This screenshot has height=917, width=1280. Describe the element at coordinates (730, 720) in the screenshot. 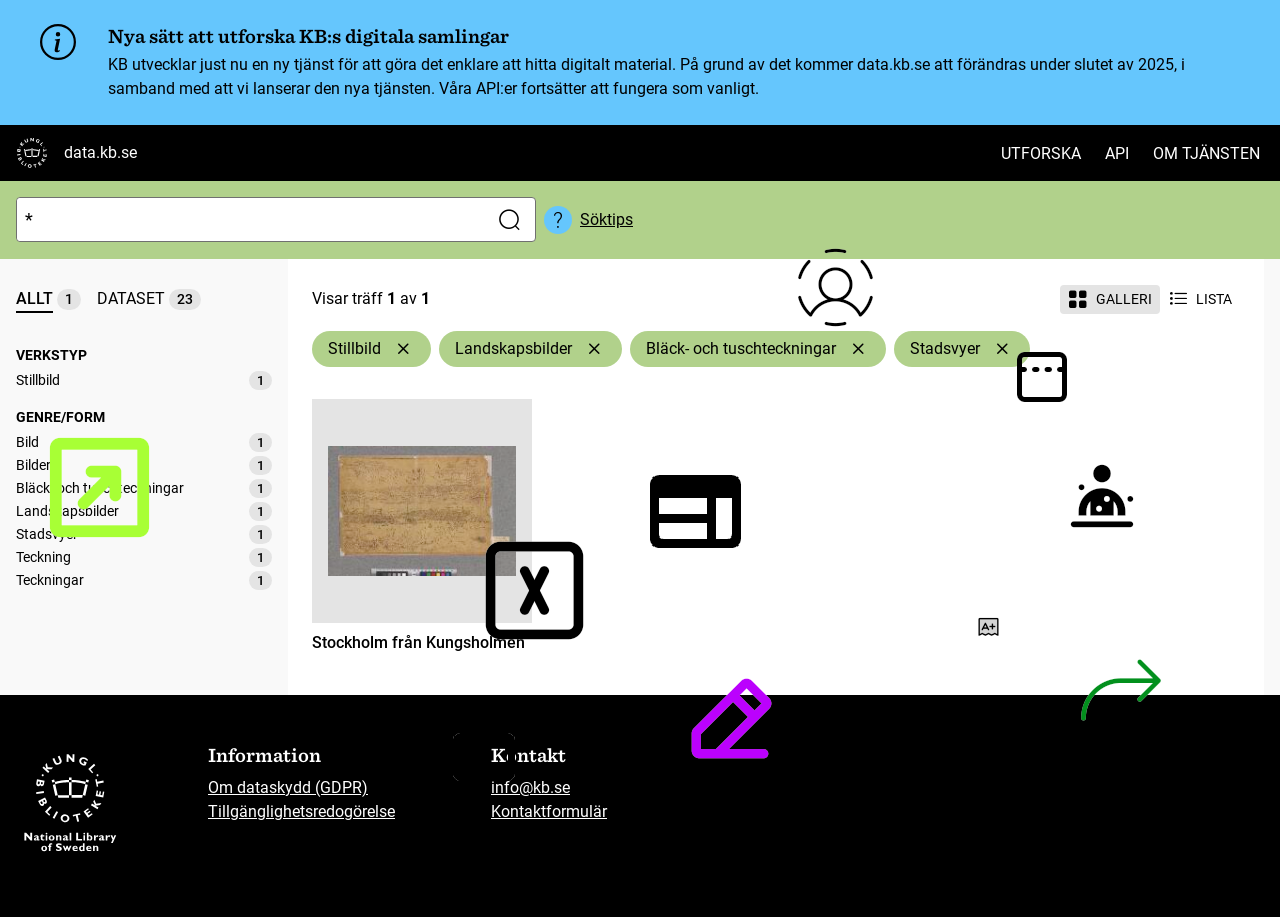

I see `edit text or content` at that location.